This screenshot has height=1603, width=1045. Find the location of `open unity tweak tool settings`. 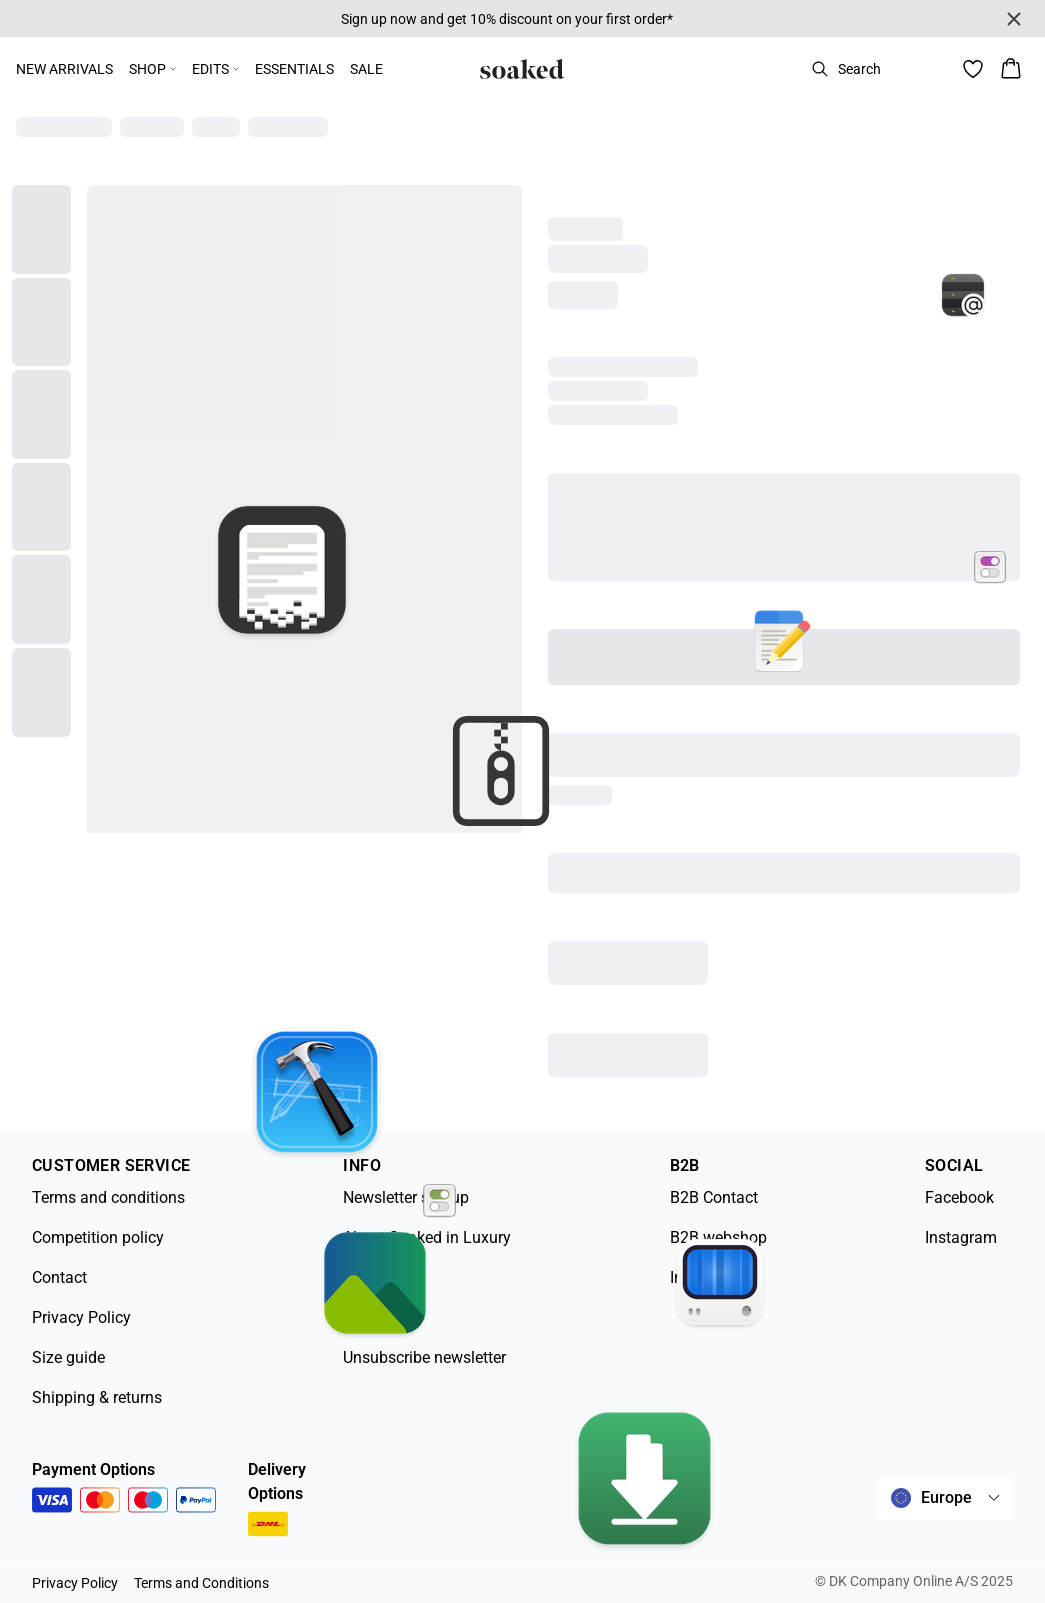

open unity tweak tool settings is located at coordinates (439, 1200).